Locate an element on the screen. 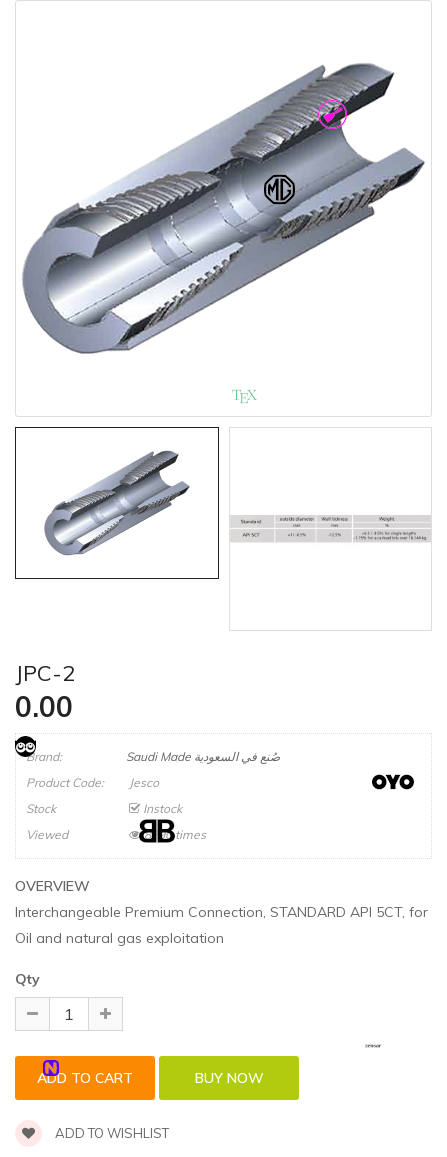  Scrapy web scraping framework logo is located at coordinates (332, 114).